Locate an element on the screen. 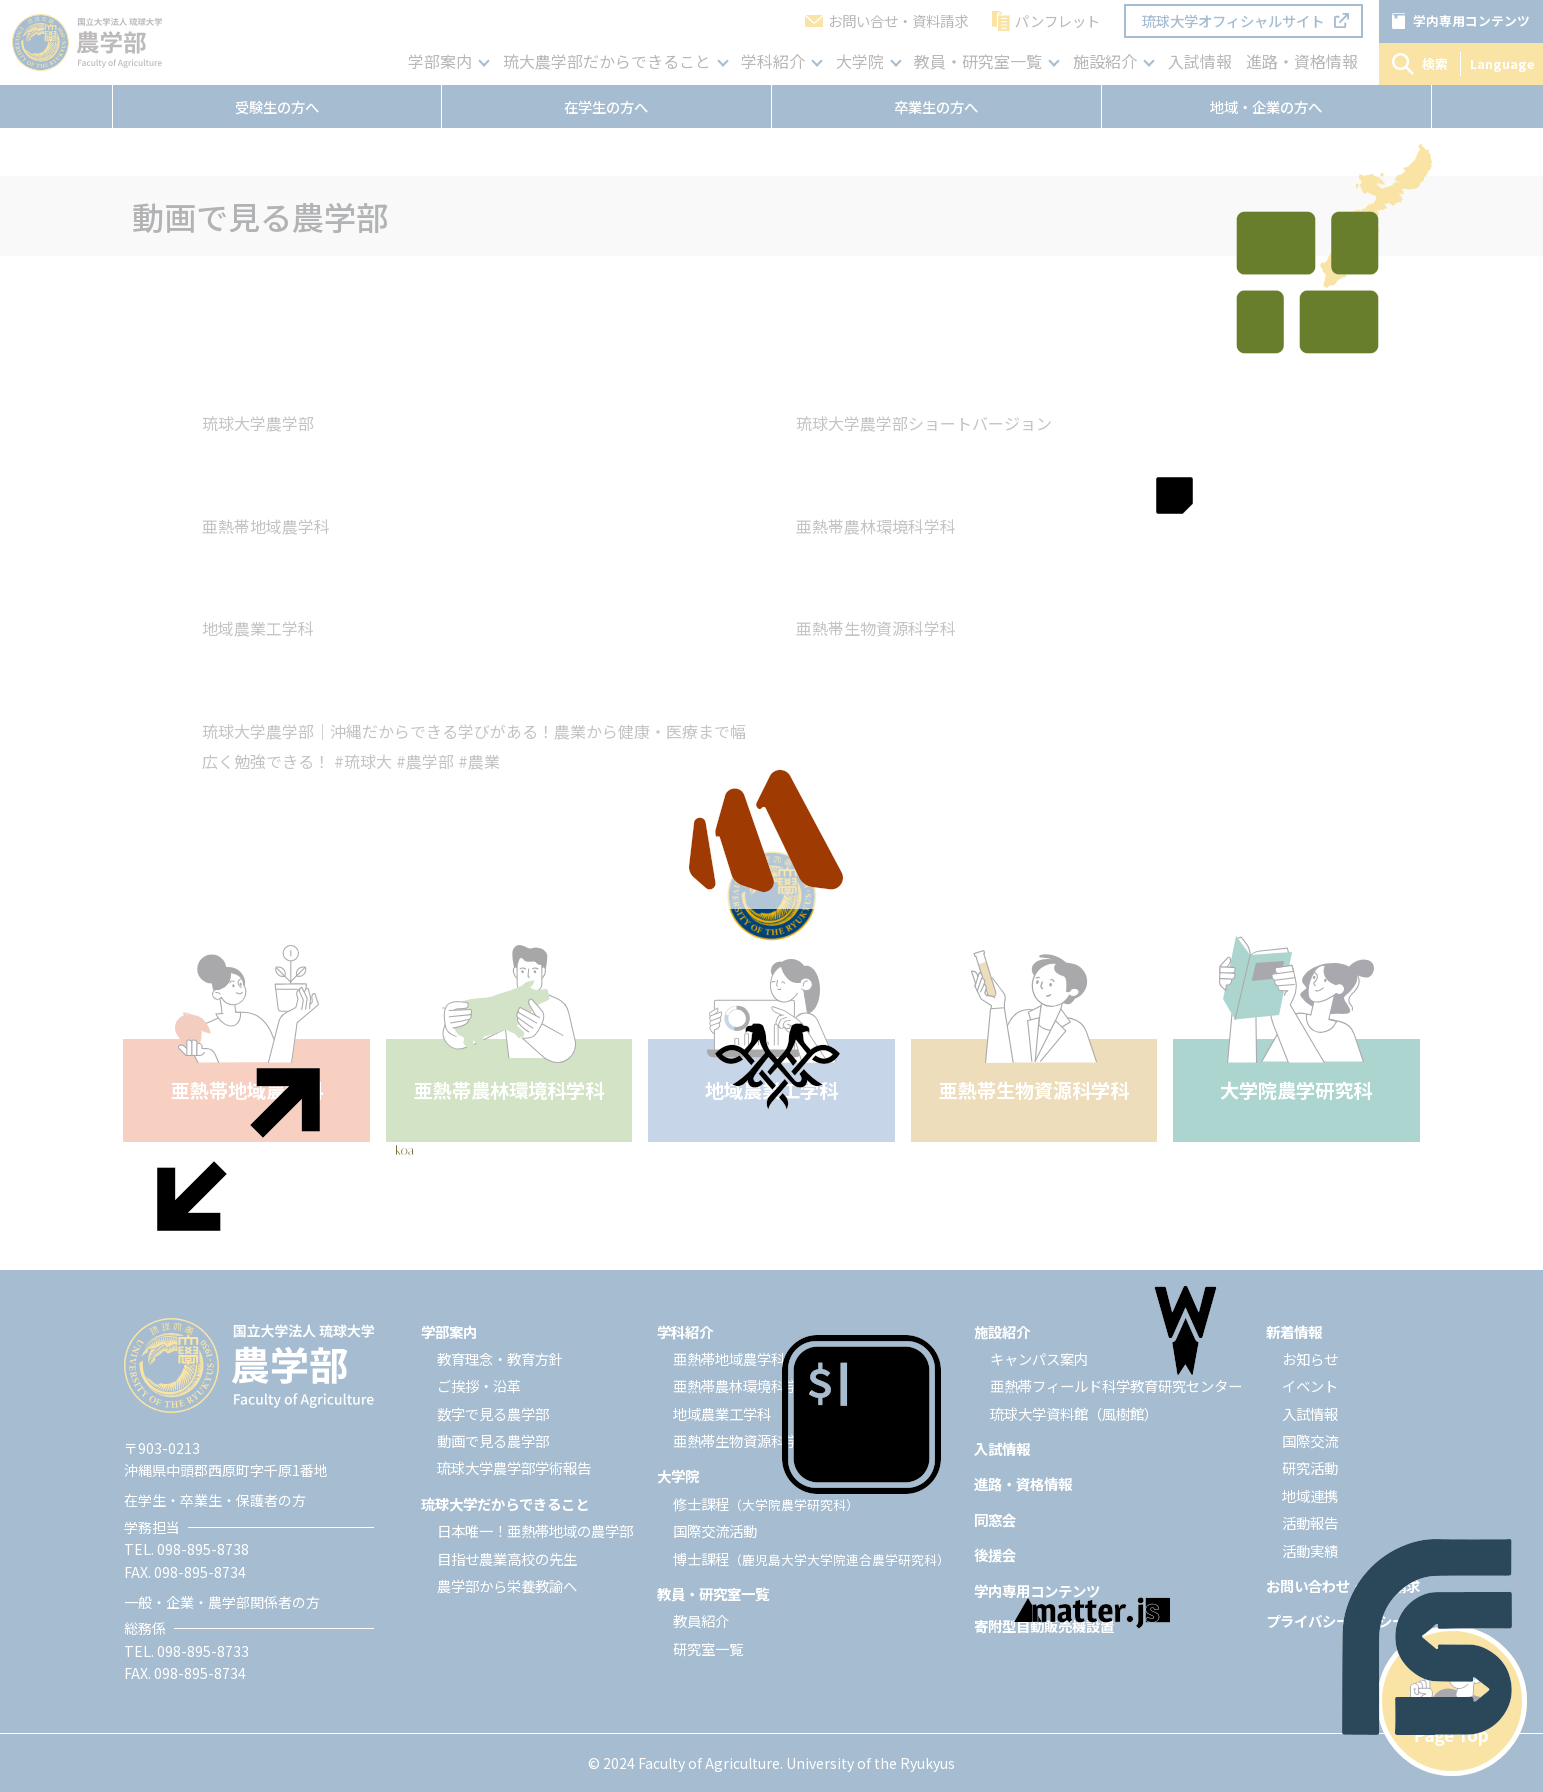 The width and height of the screenshot is (1543, 1792). WP Rocket plugin logo is located at coordinates (1185, 1330).